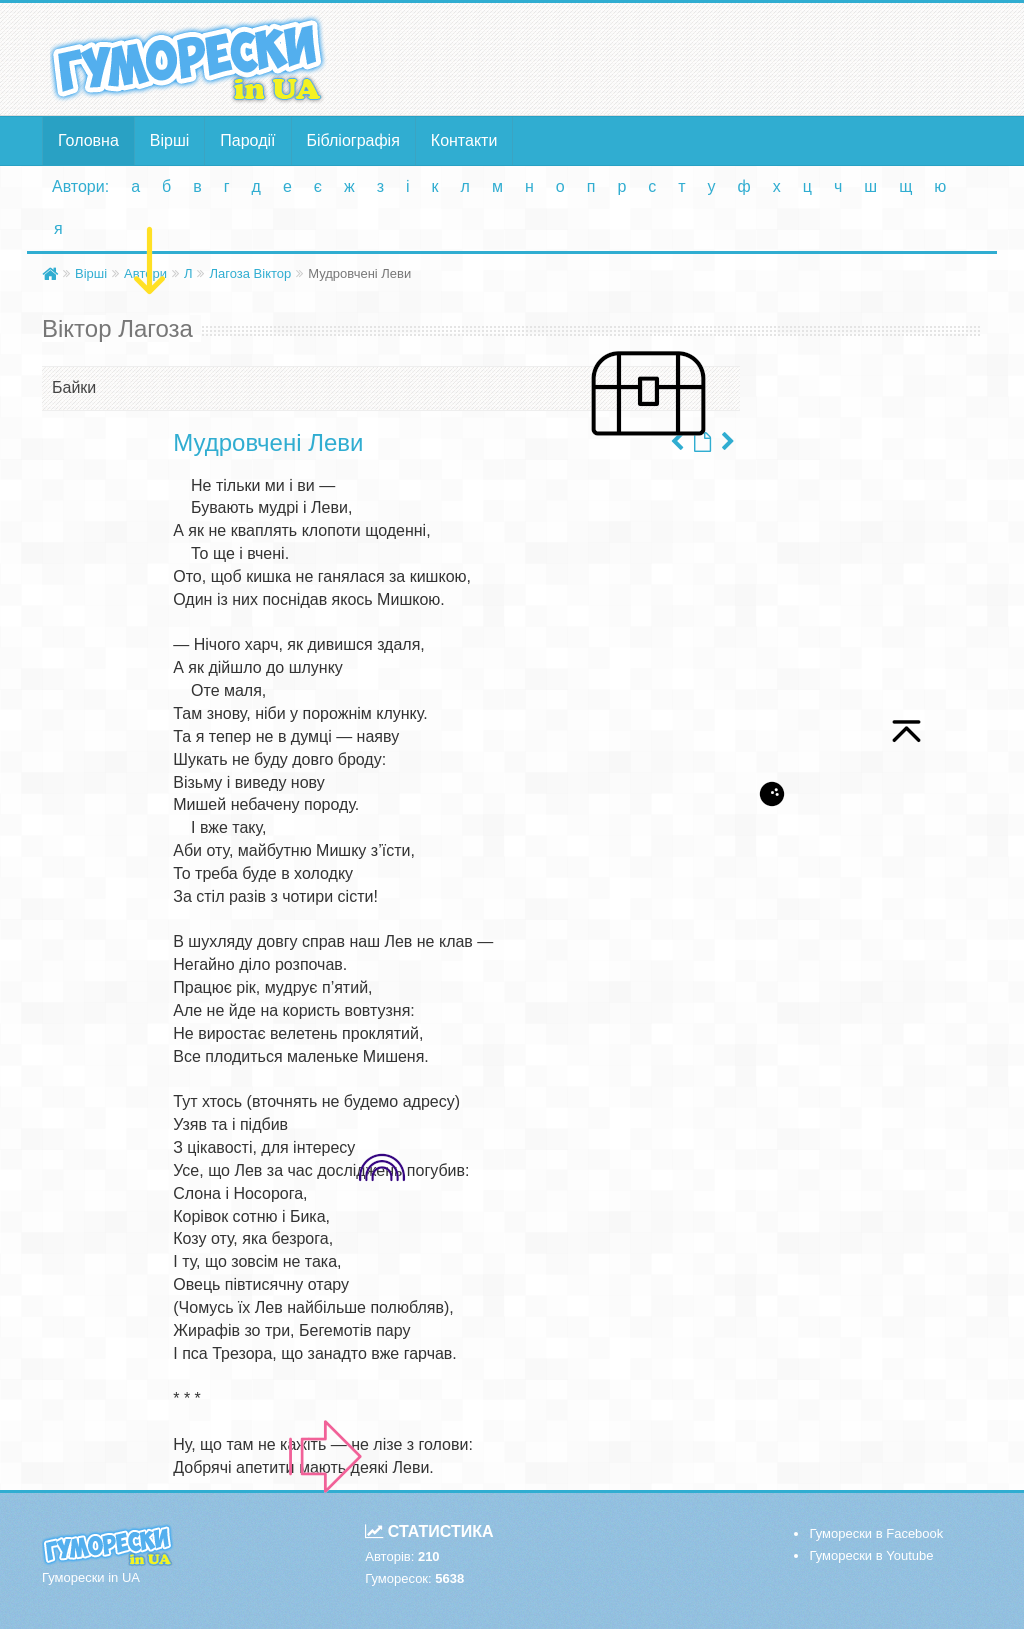  What do you see at coordinates (906, 730) in the screenshot?
I see `collapse or minimize a section` at bounding box center [906, 730].